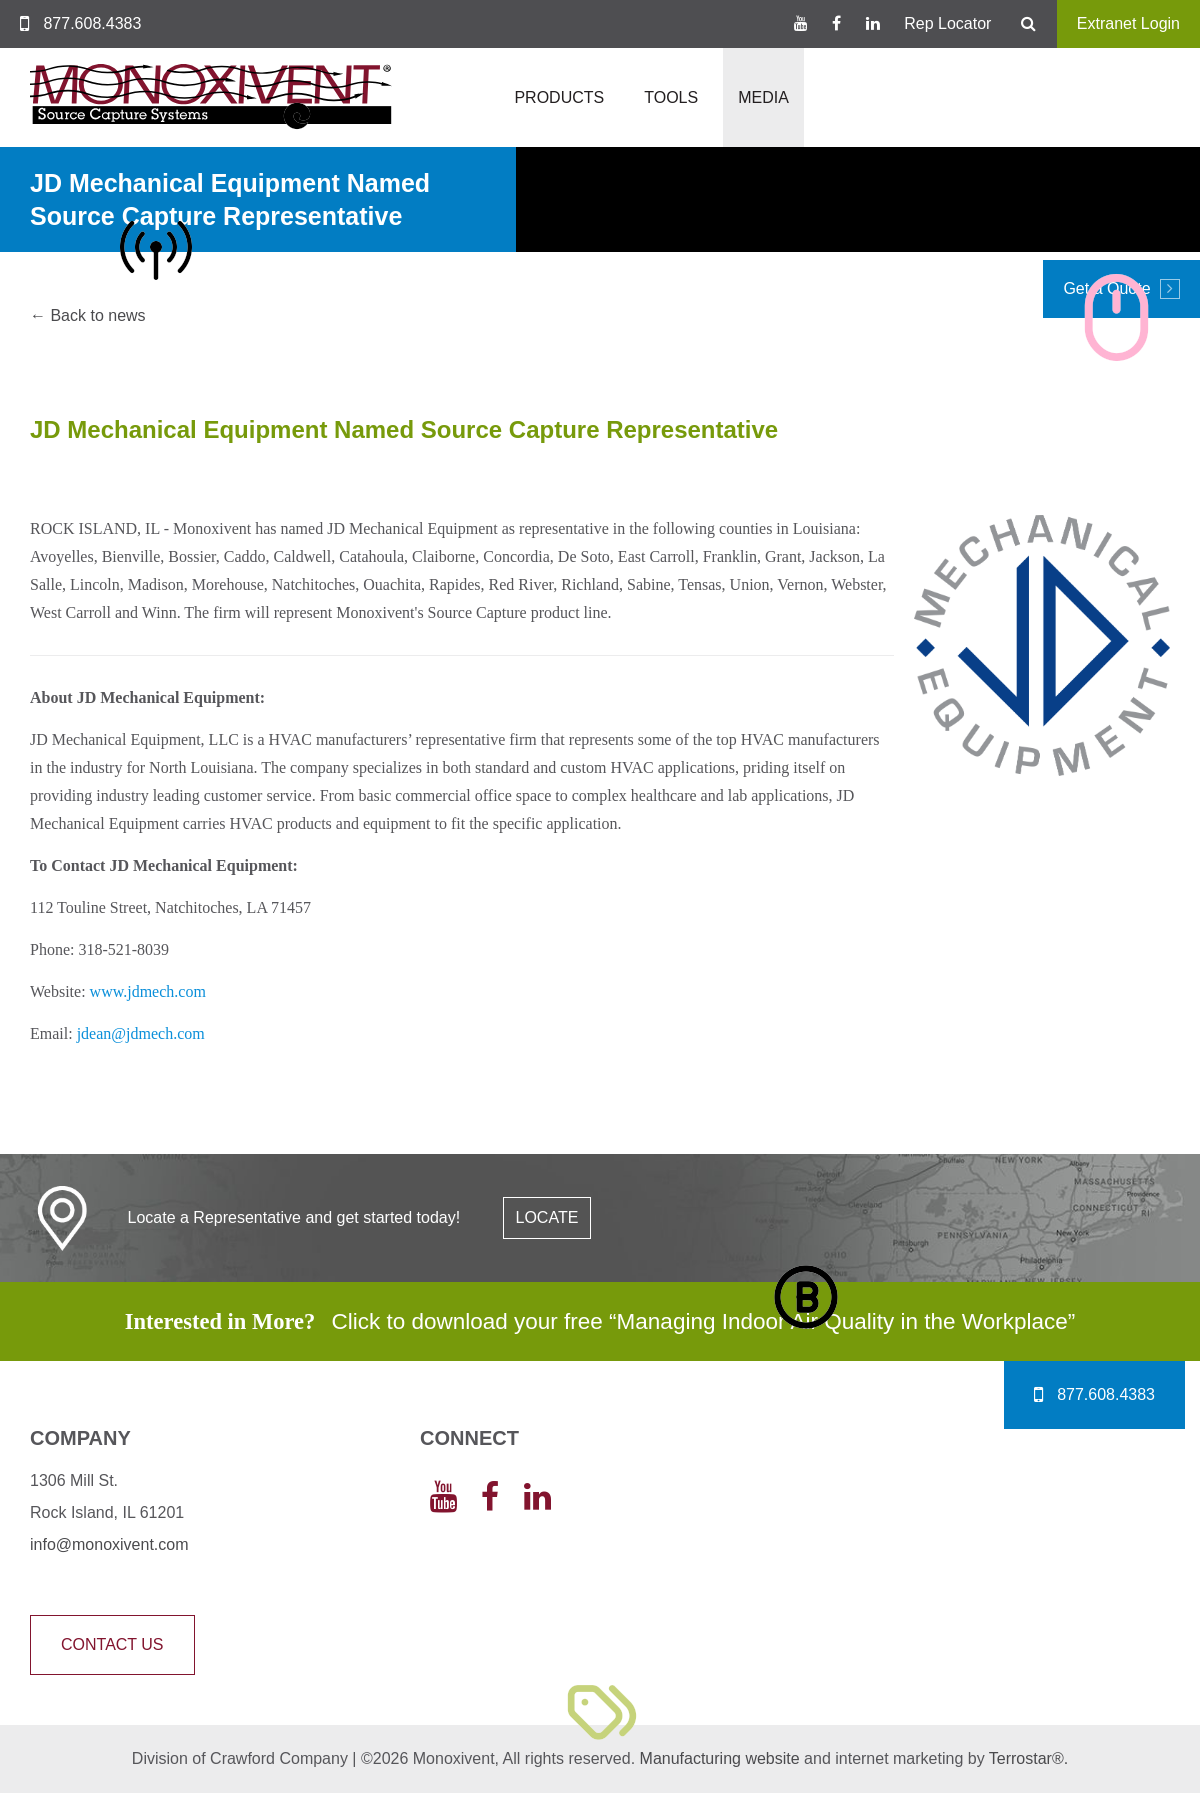  Describe the element at coordinates (297, 116) in the screenshot. I see `open Microsoft Edge browser` at that location.